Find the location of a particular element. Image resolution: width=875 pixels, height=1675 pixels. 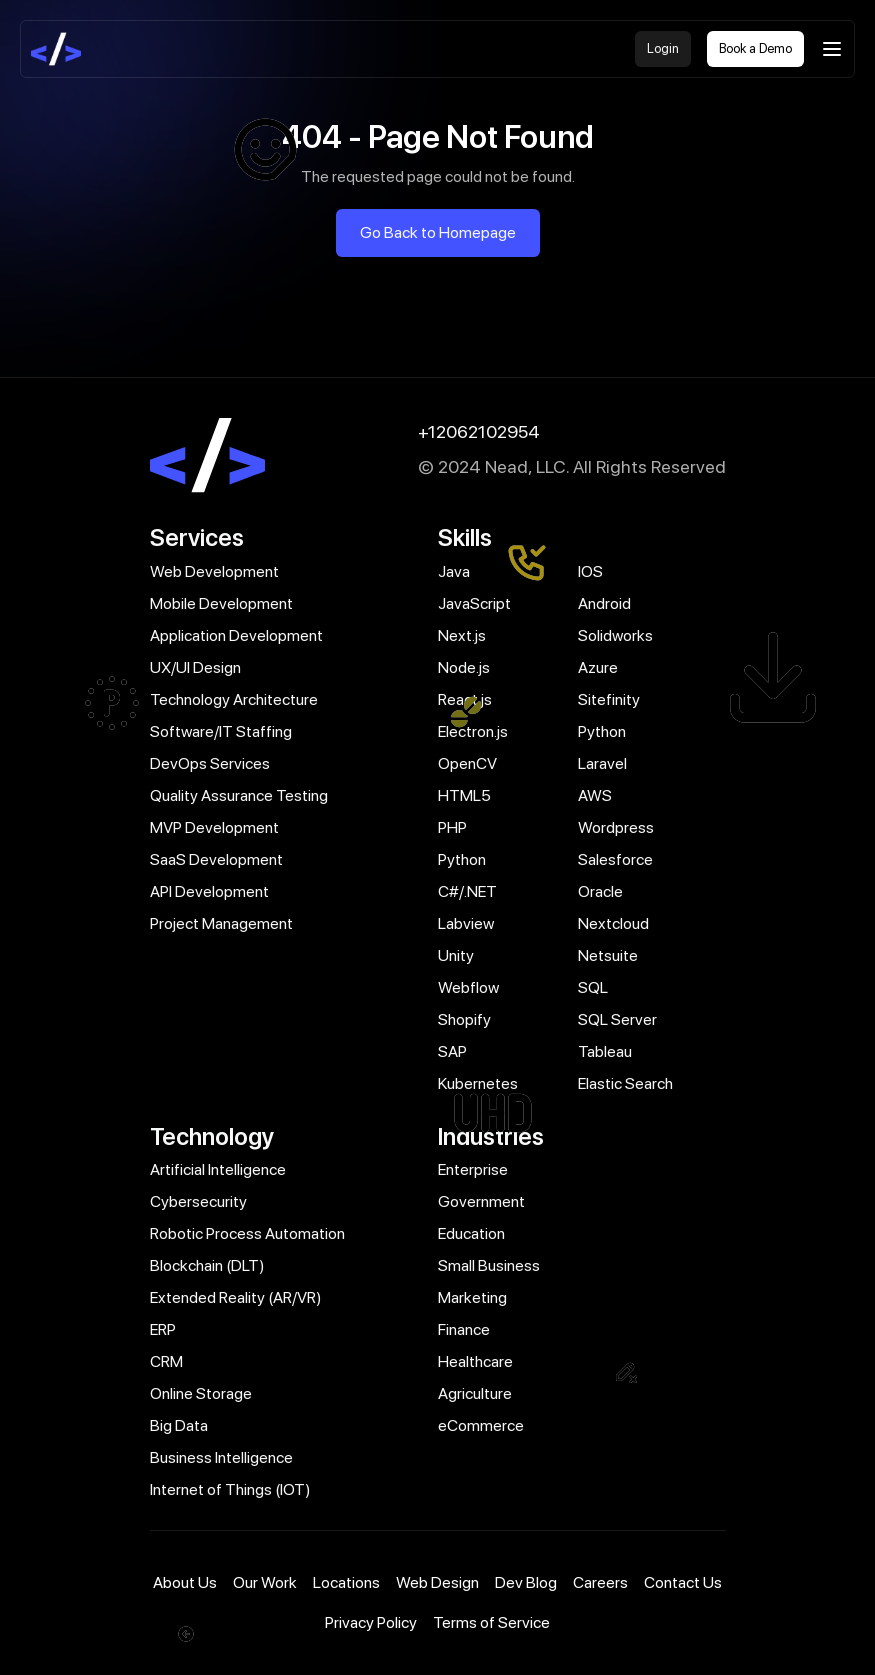

add a sticker to your message is located at coordinates (265, 149).